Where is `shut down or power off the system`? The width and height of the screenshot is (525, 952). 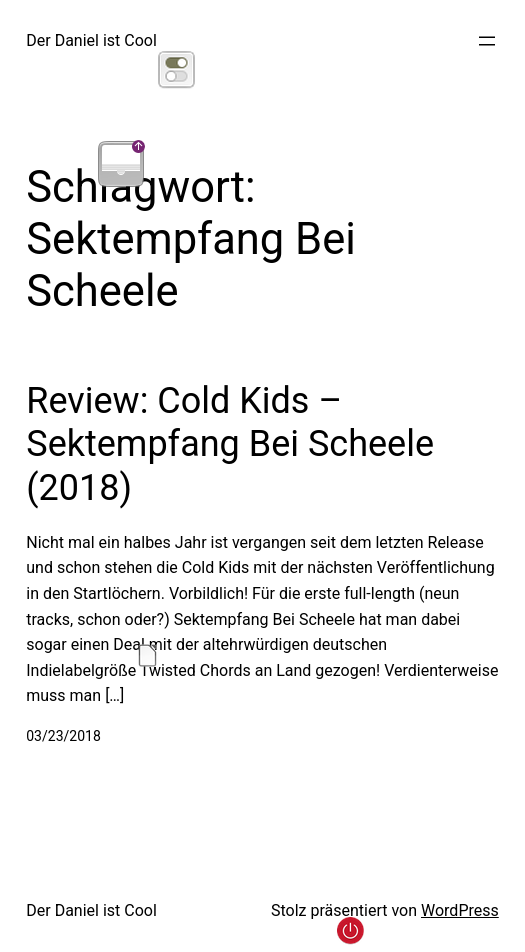
shut down or power off the system is located at coordinates (351, 931).